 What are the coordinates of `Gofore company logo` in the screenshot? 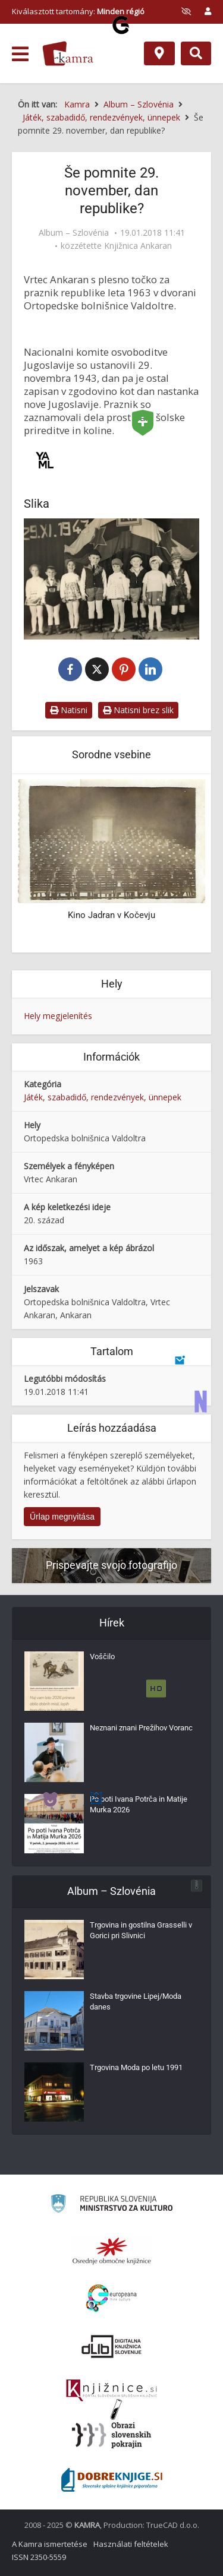 It's located at (121, 25).